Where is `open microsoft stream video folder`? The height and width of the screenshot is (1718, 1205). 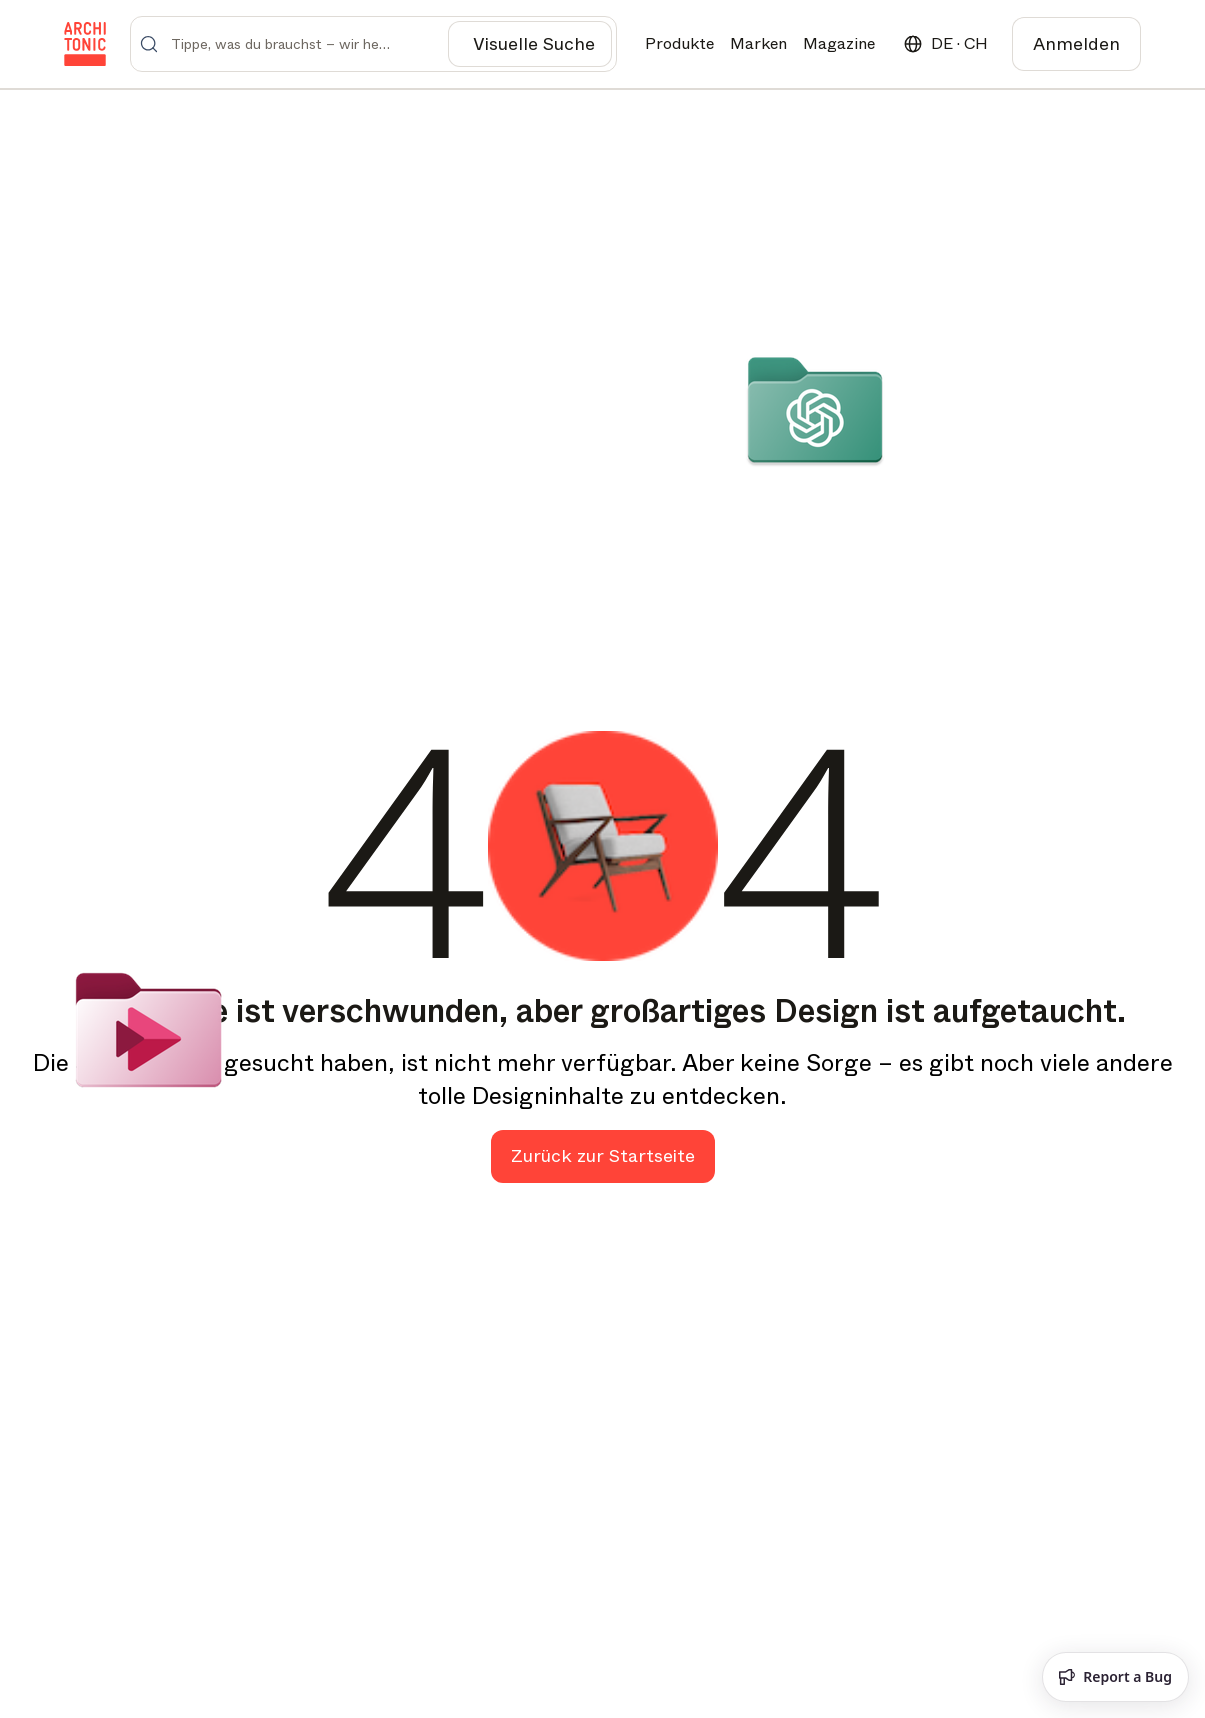 open microsoft stream video folder is located at coordinates (148, 1034).